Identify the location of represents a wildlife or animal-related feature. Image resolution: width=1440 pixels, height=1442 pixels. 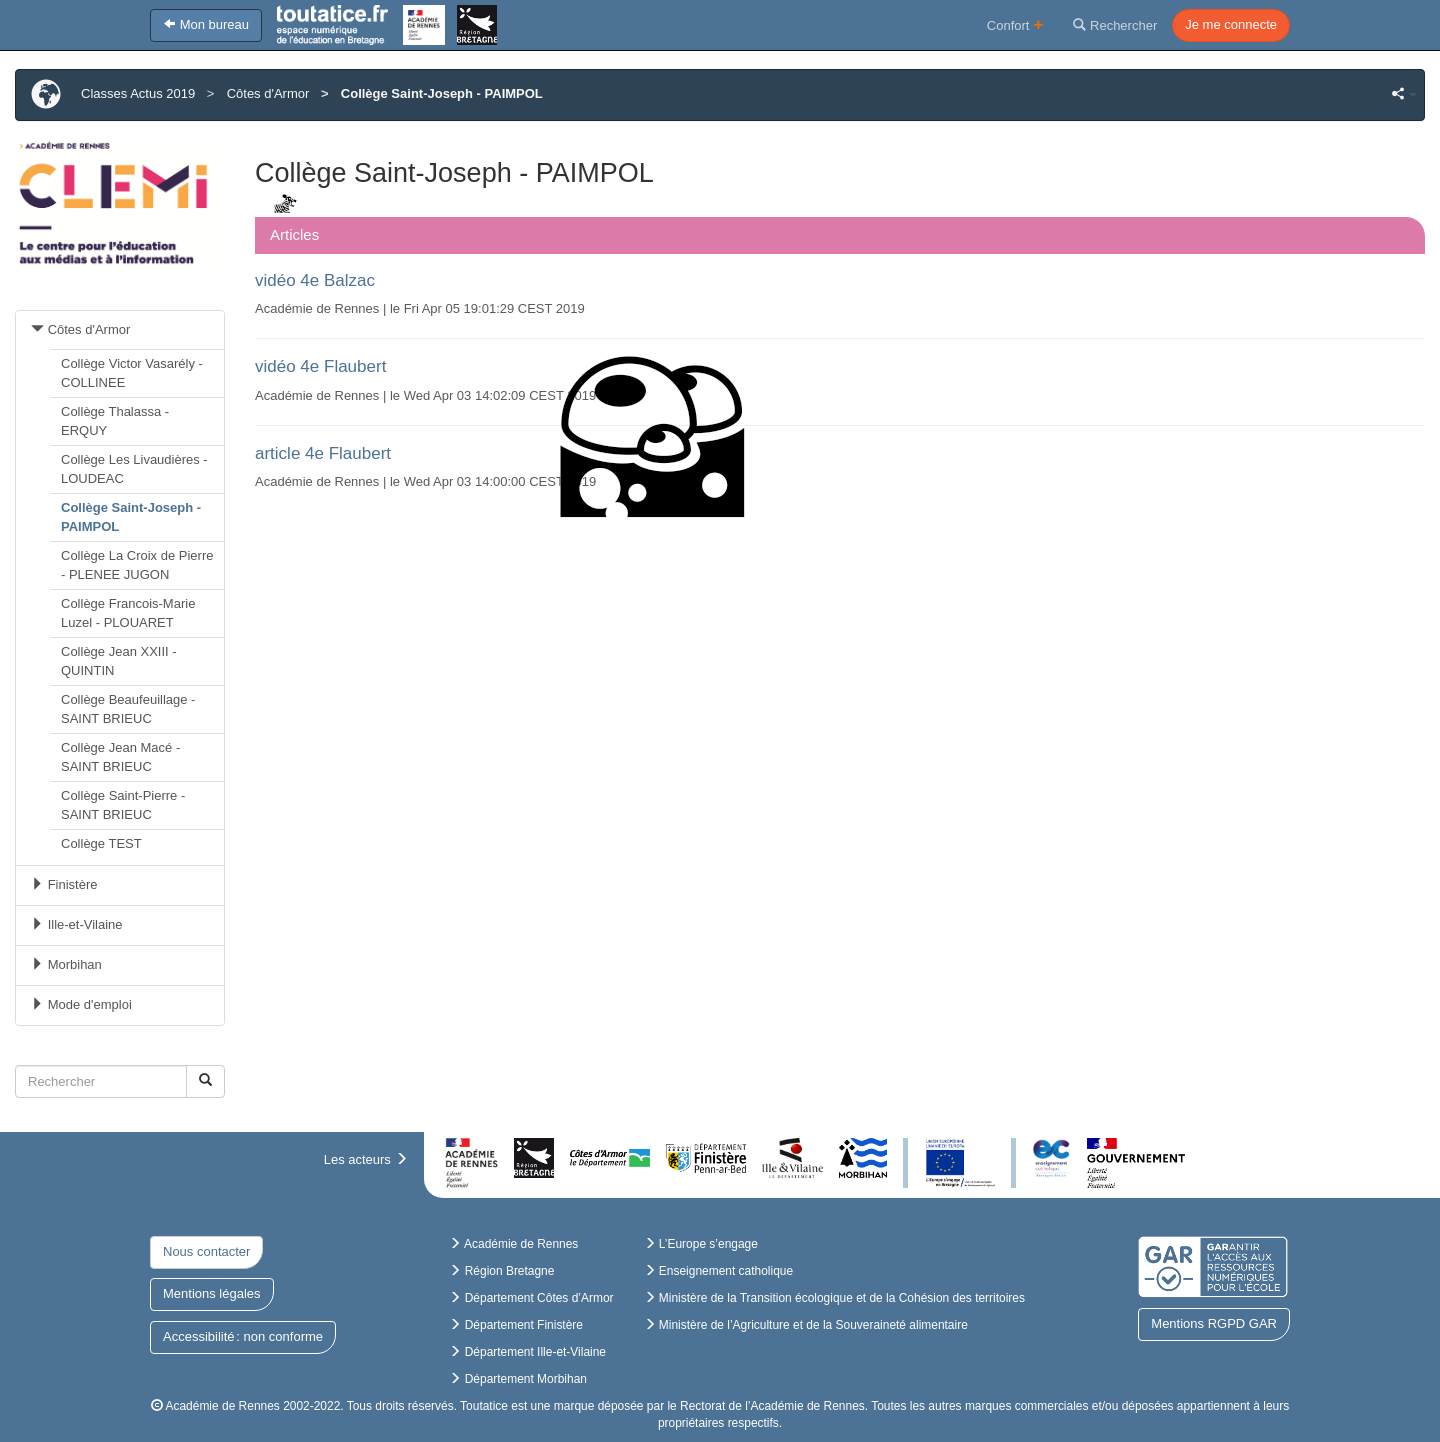
(285, 202).